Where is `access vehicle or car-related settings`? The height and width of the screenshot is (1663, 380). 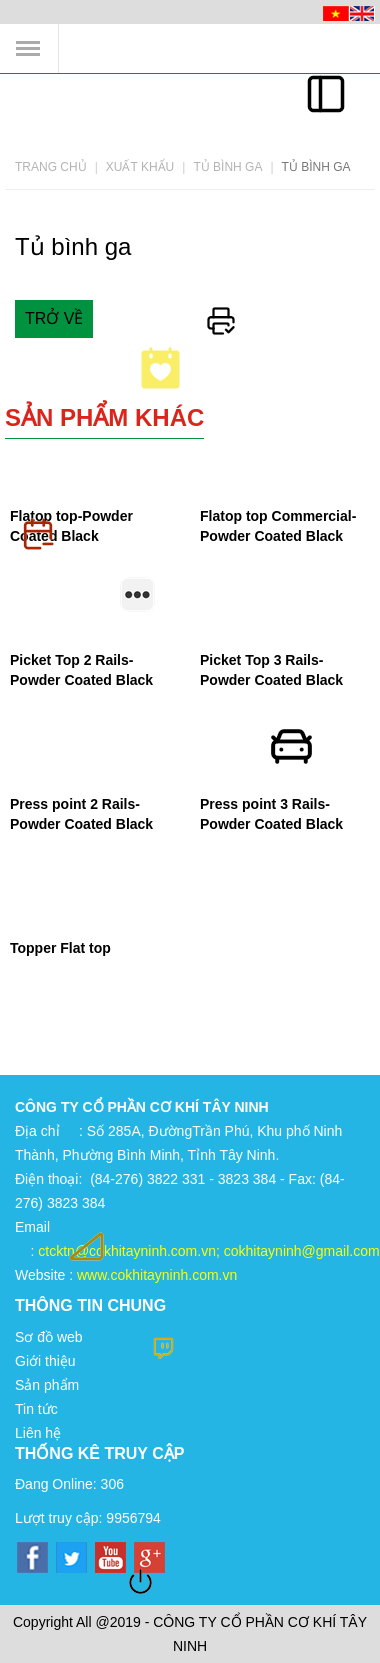
access vehicle or car-related settings is located at coordinates (291, 745).